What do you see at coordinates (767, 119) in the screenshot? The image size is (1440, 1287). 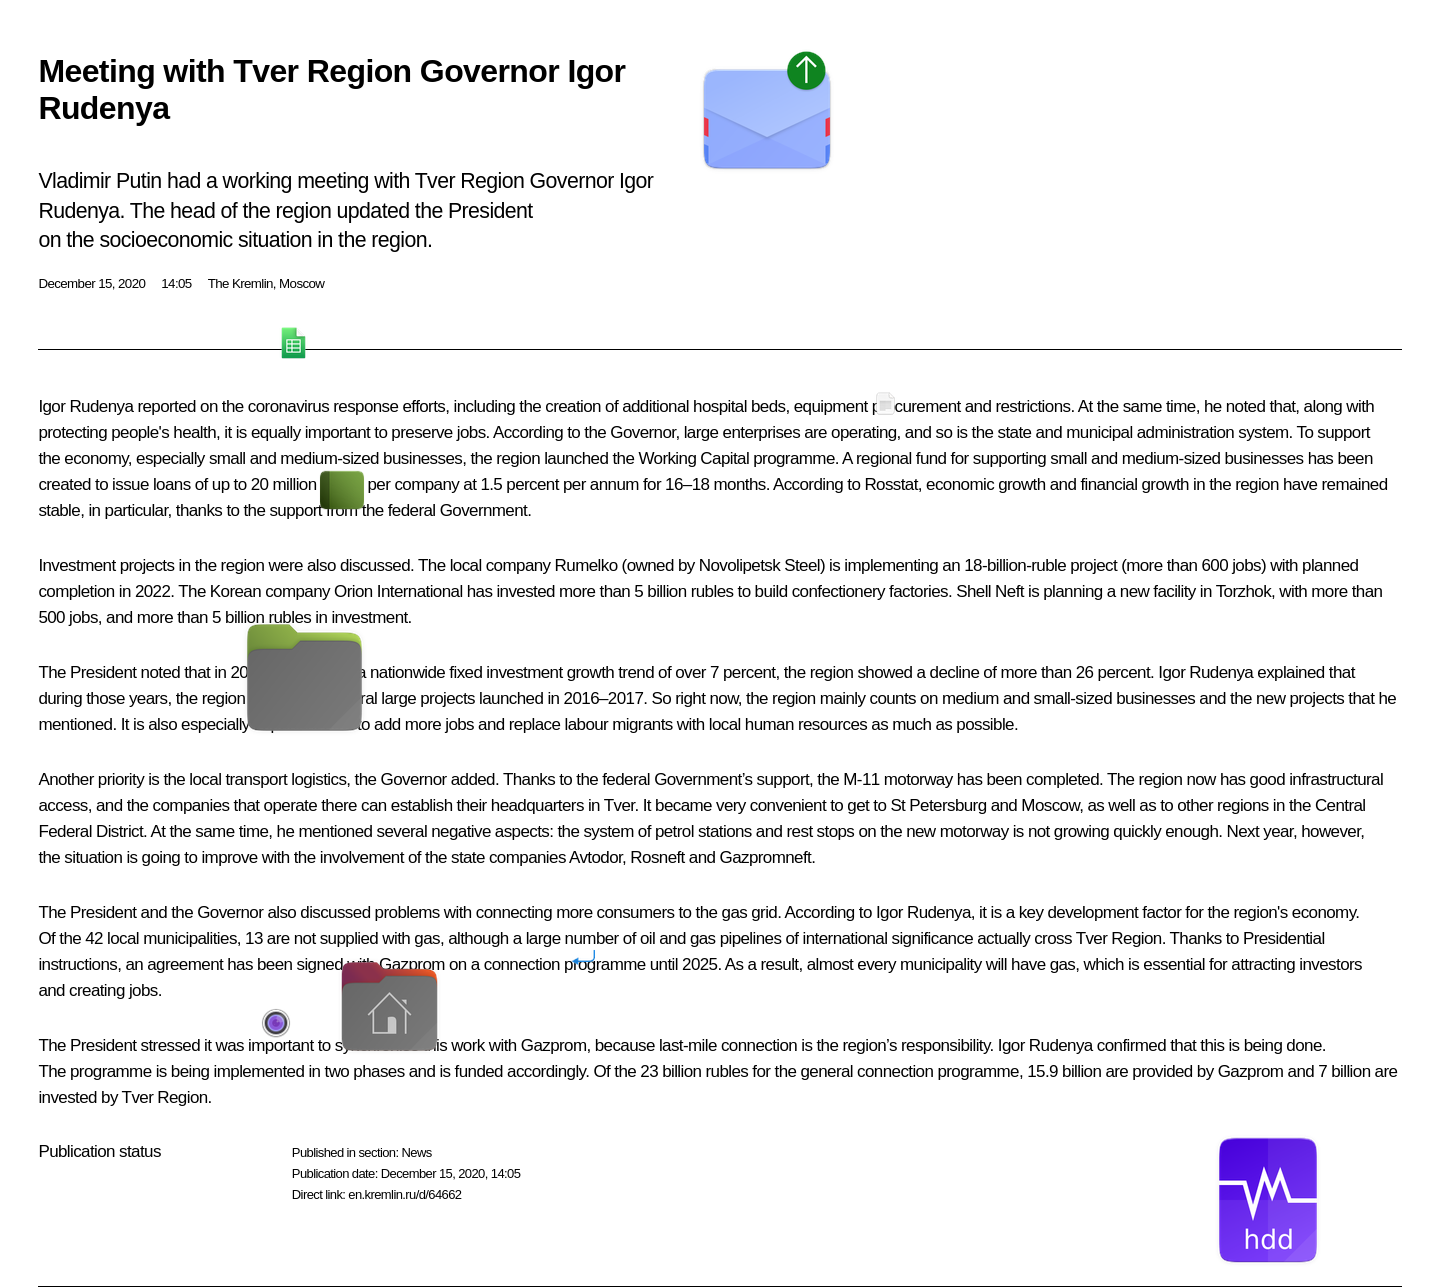 I see `message sent successfully` at bounding box center [767, 119].